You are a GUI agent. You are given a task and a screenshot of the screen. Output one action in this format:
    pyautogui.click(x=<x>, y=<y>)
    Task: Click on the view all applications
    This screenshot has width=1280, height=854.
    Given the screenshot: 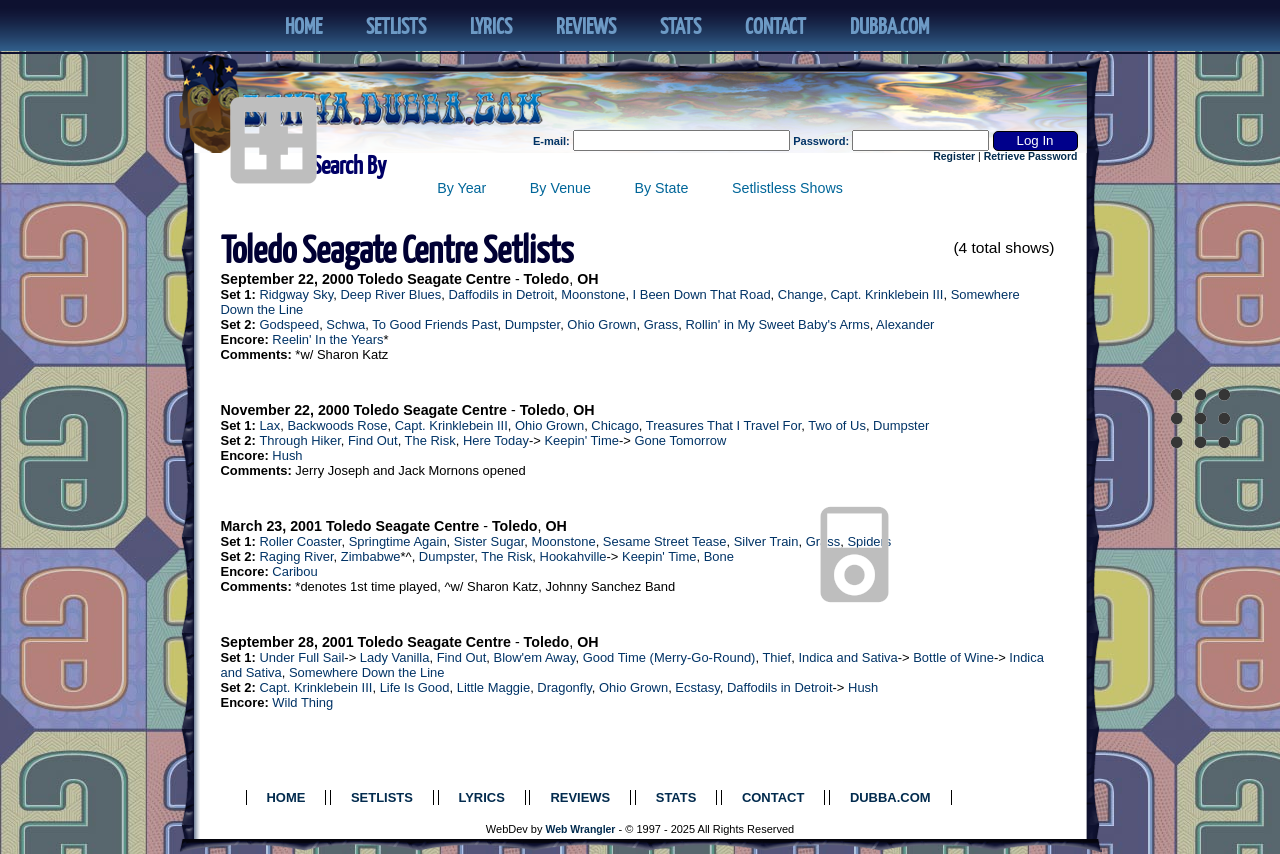 What is the action you would take?
    pyautogui.click(x=1200, y=418)
    